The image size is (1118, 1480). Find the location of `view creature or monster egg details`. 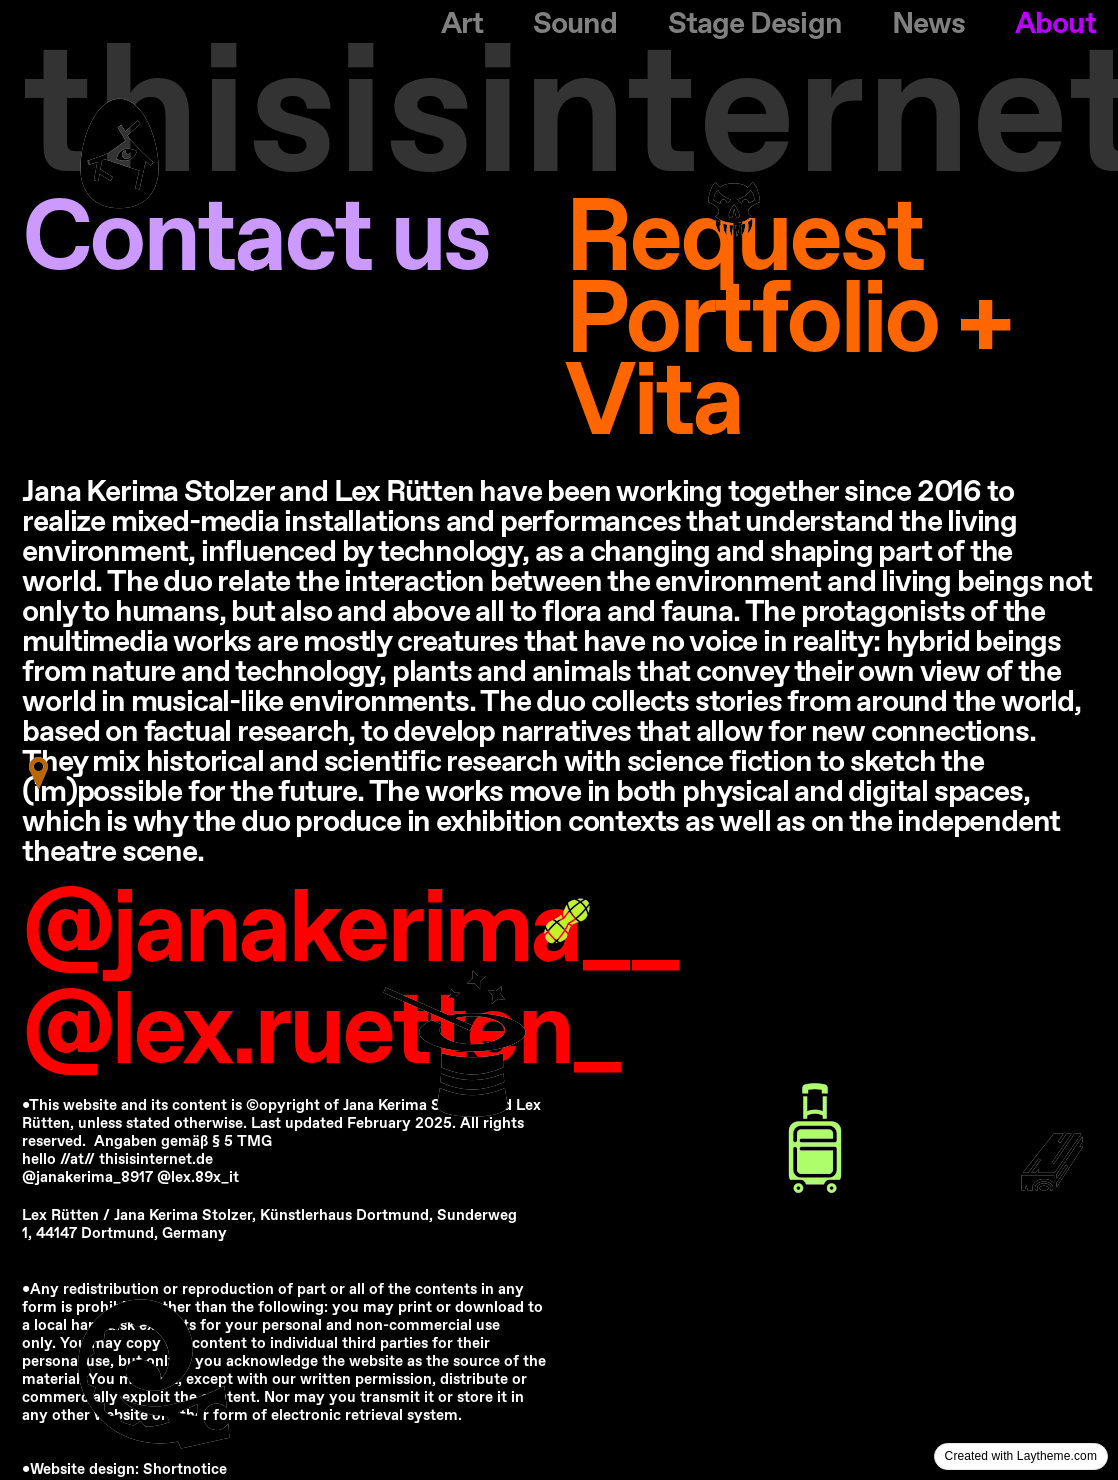

view creature or monster egg details is located at coordinates (119, 153).